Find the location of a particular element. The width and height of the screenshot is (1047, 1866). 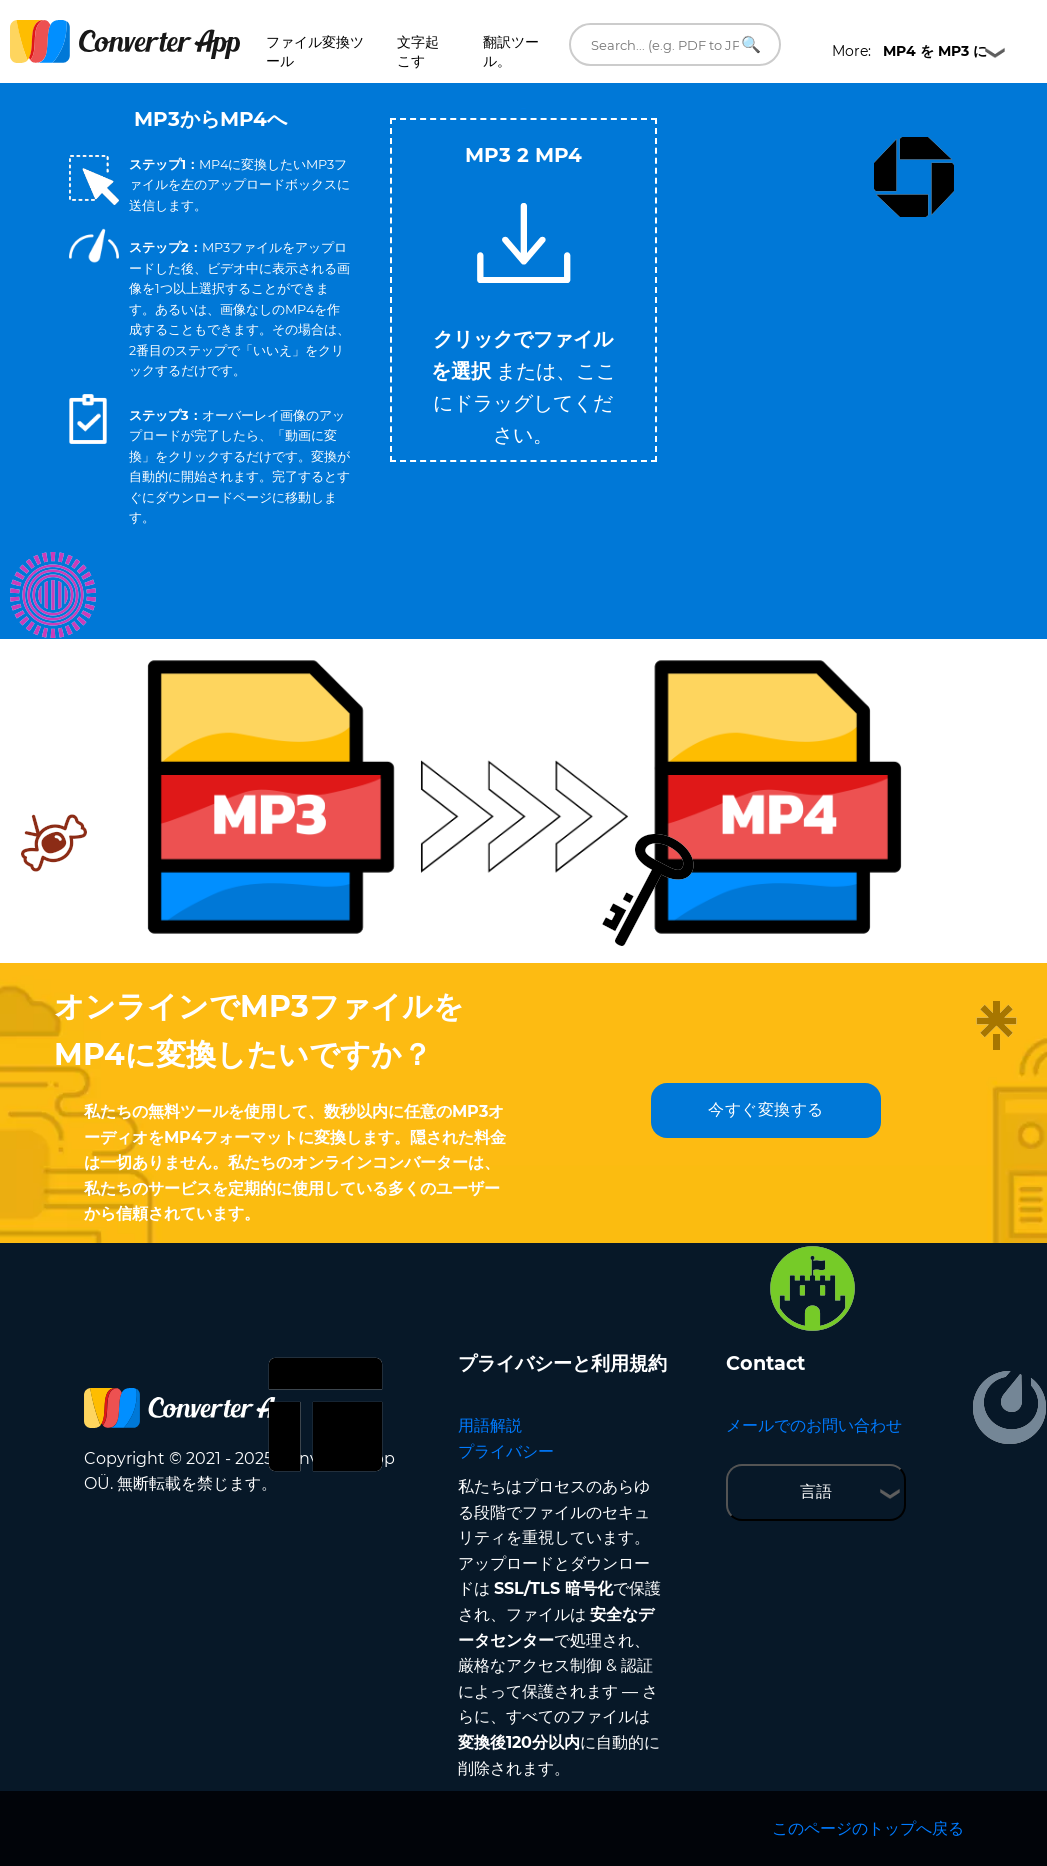

open the Chase banking app is located at coordinates (914, 177).